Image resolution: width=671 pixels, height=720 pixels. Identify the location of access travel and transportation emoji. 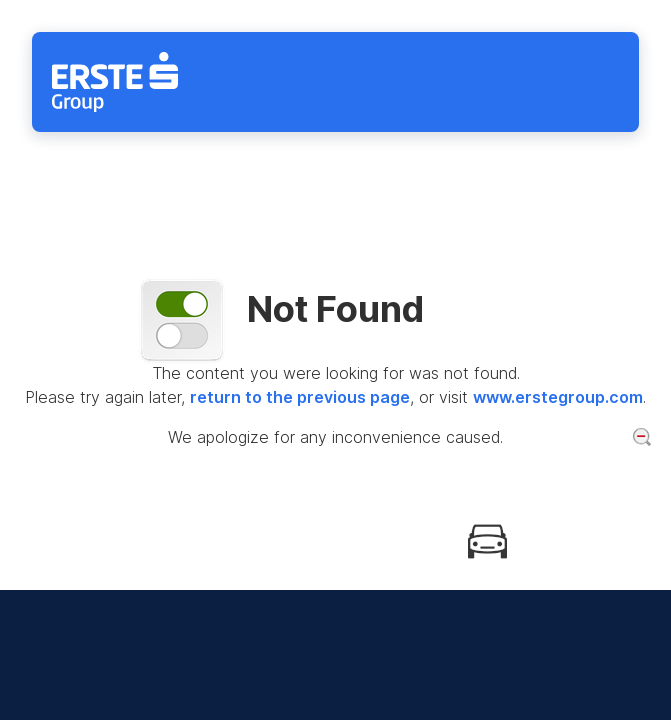
(487, 541).